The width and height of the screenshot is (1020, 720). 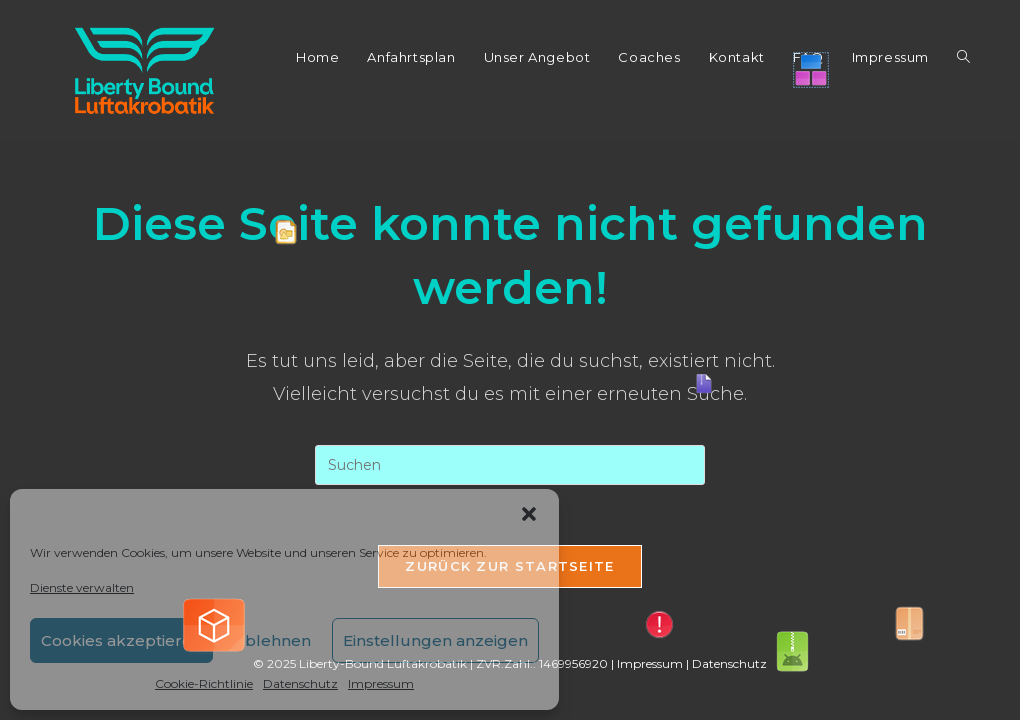 What do you see at coordinates (214, 623) in the screenshot?
I see `3D model file in STL binary format` at bounding box center [214, 623].